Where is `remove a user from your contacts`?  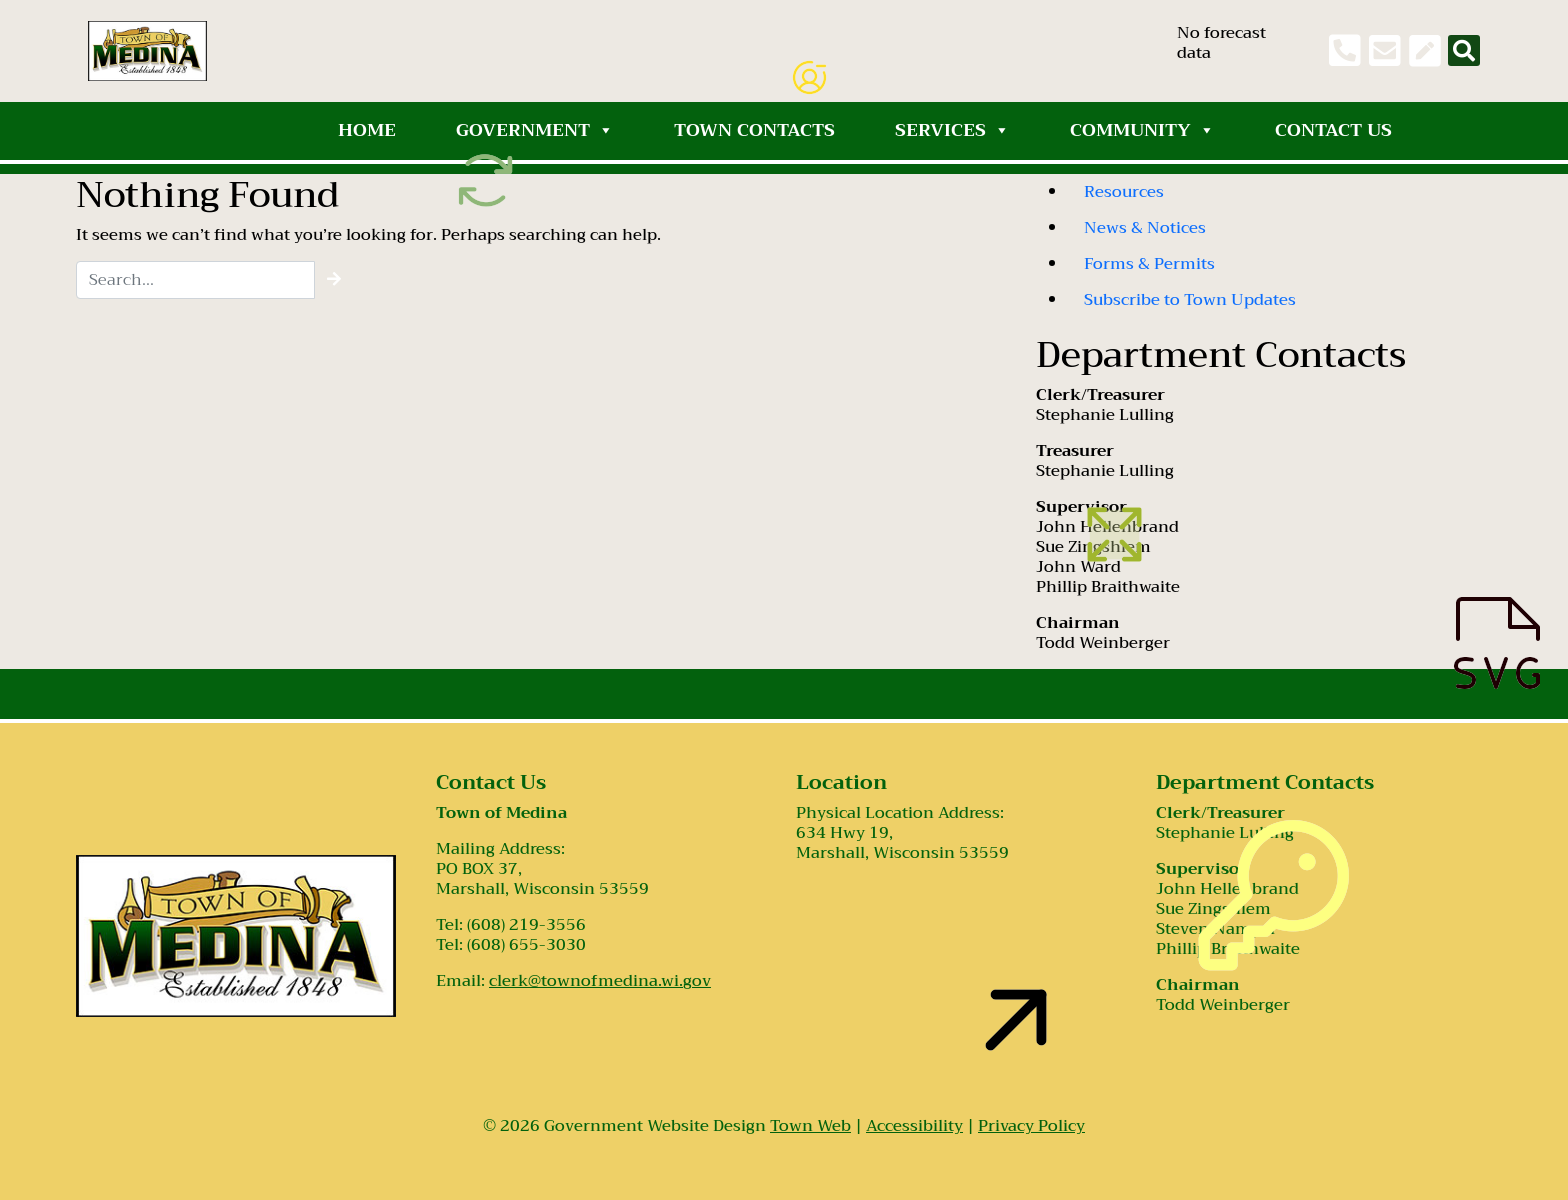 remove a user from your contacts is located at coordinates (809, 77).